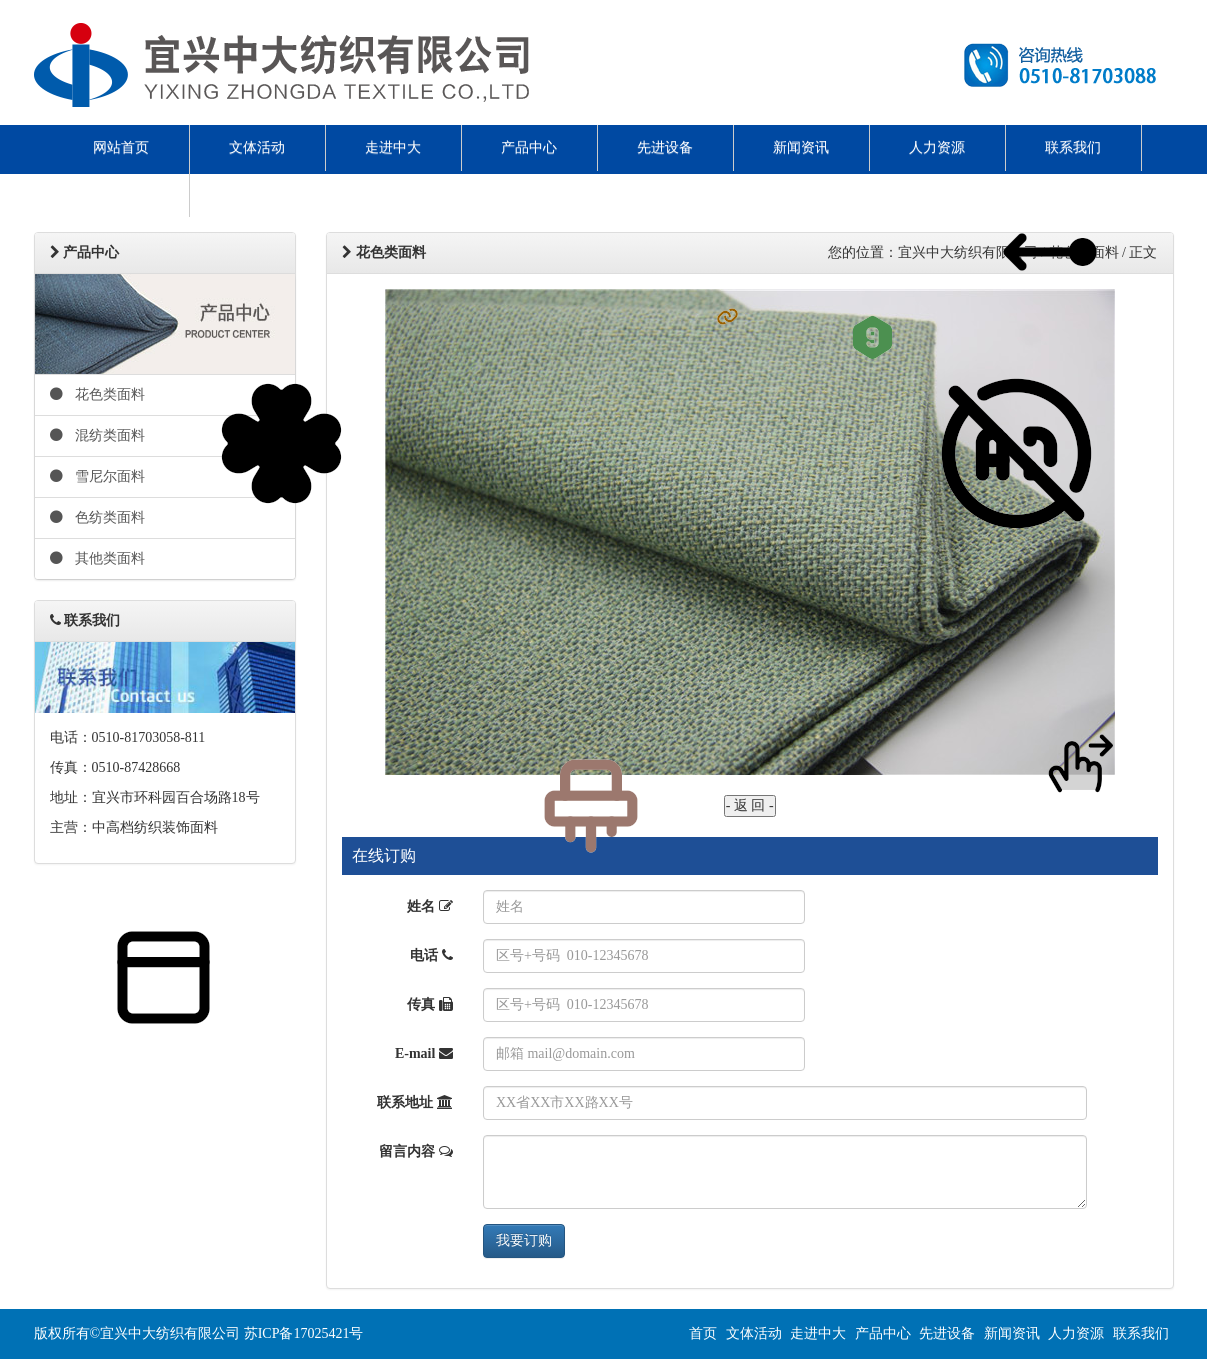  Describe the element at coordinates (1016, 453) in the screenshot. I see `ad-free mode enabled` at that location.